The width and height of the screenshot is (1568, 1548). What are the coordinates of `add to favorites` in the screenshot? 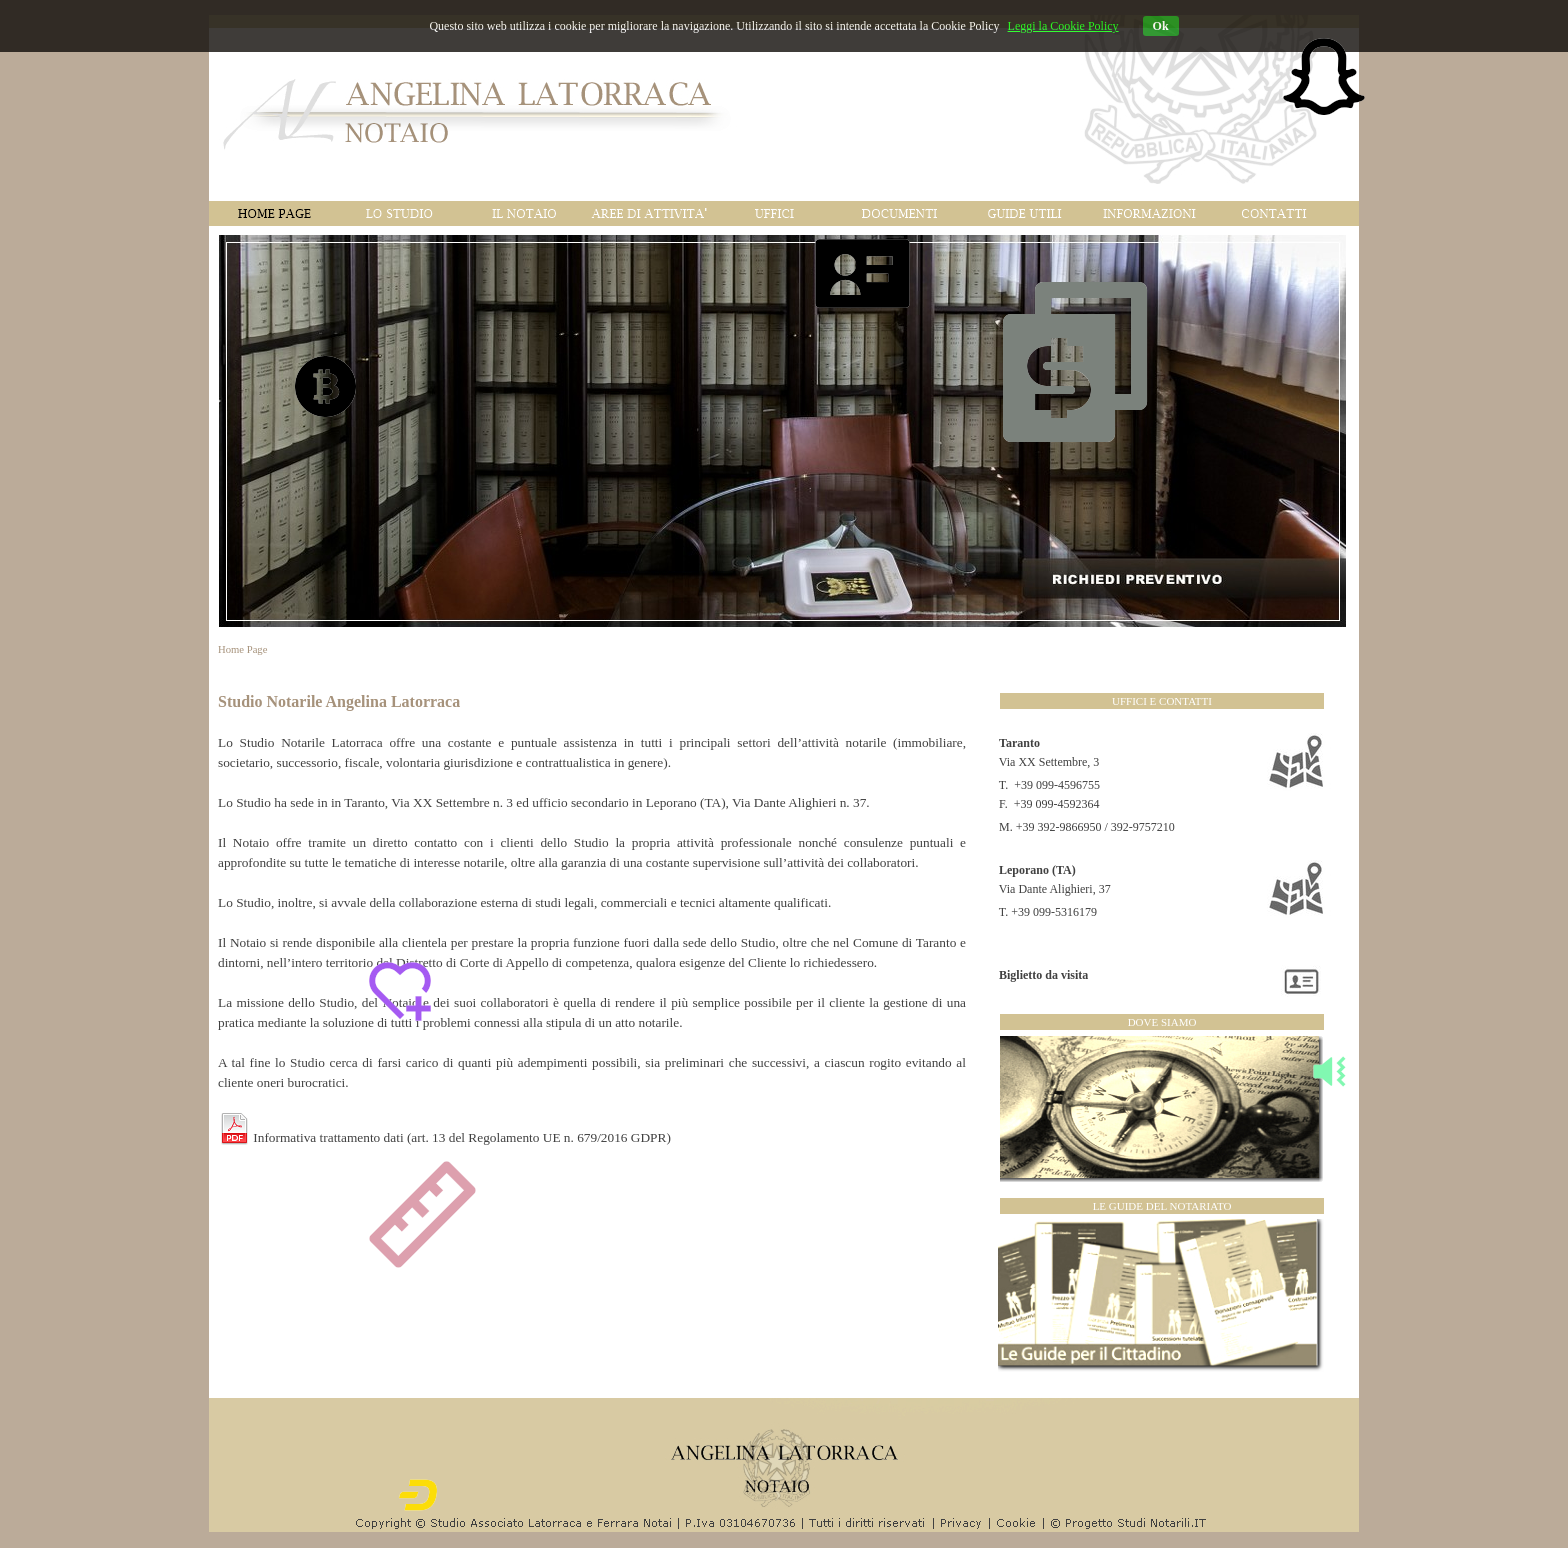 It's located at (400, 990).